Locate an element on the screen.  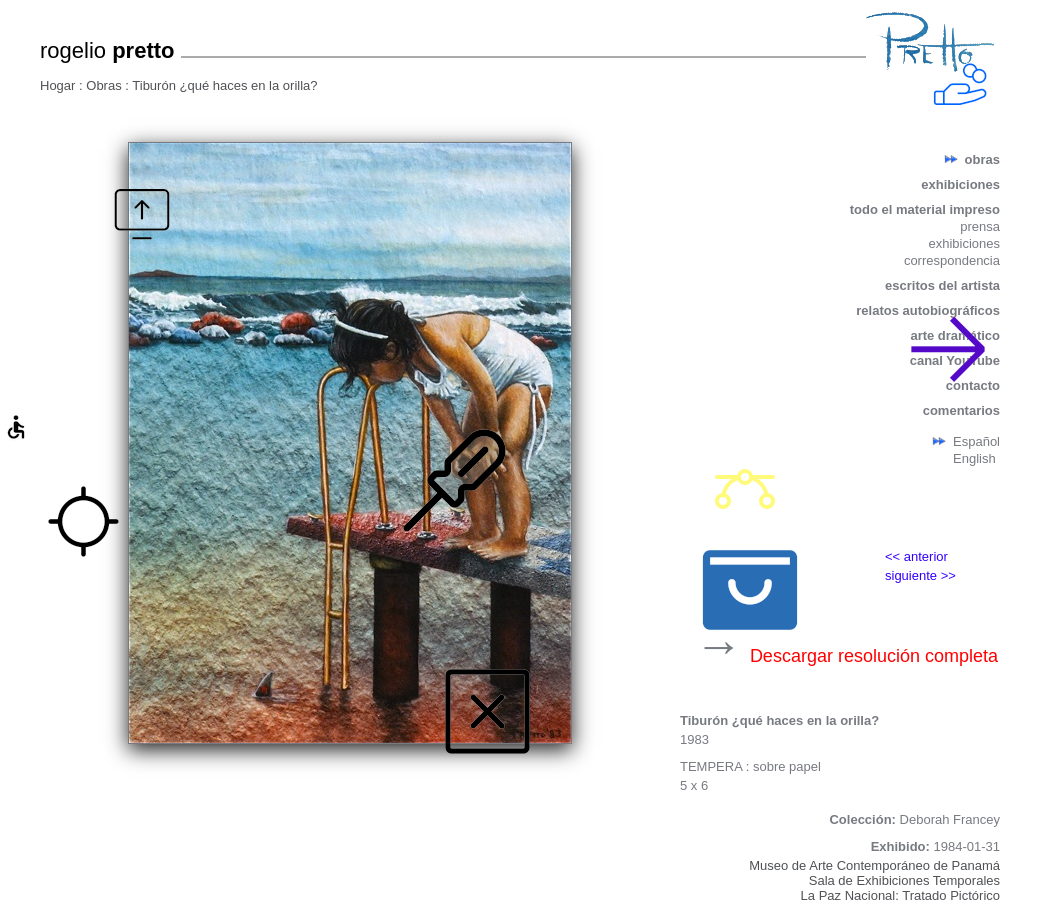
upload content to display or monitor is located at coordinates (142, 212).